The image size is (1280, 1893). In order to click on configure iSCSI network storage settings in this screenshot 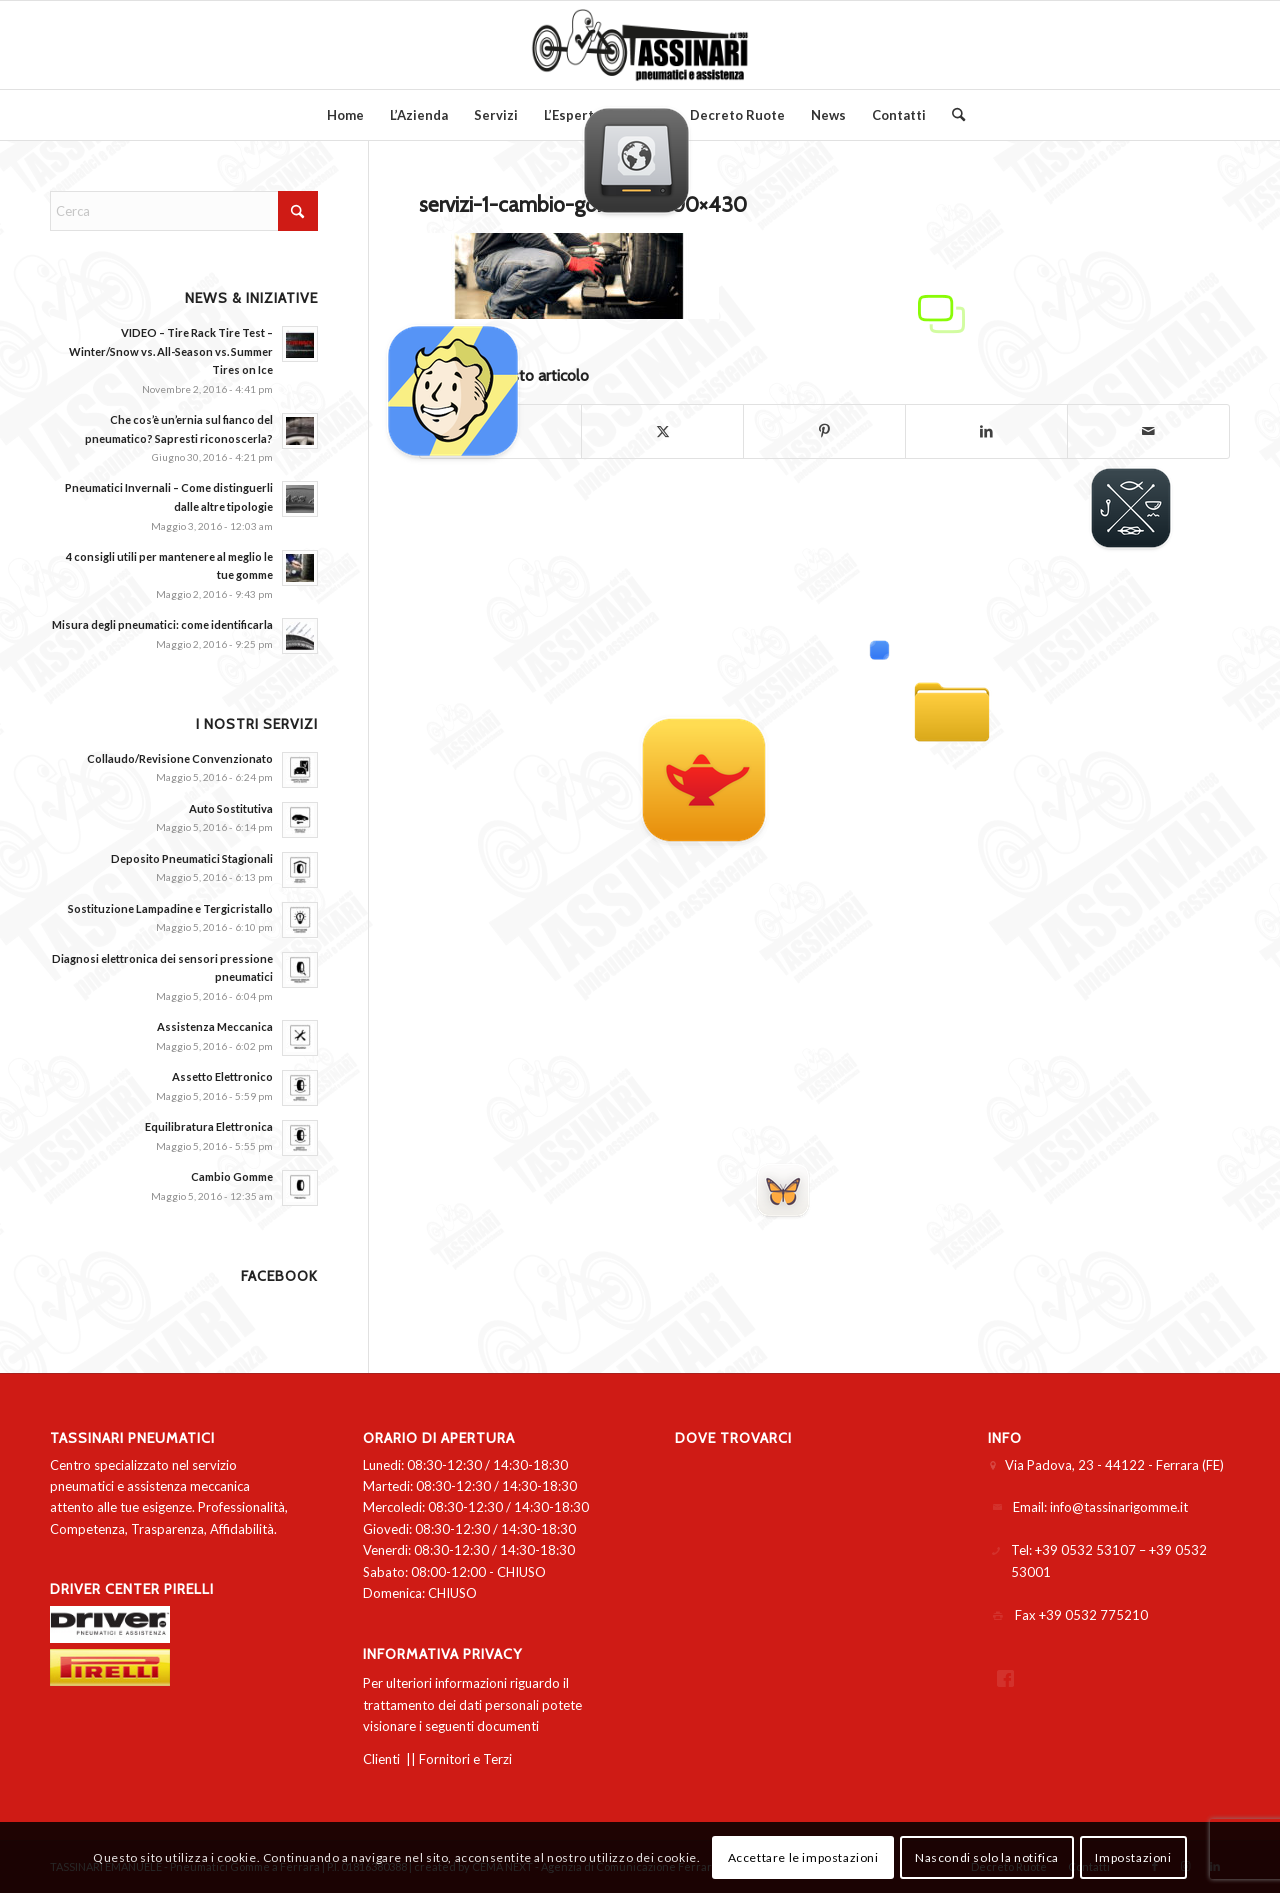, I will do `click(636, 160)`.